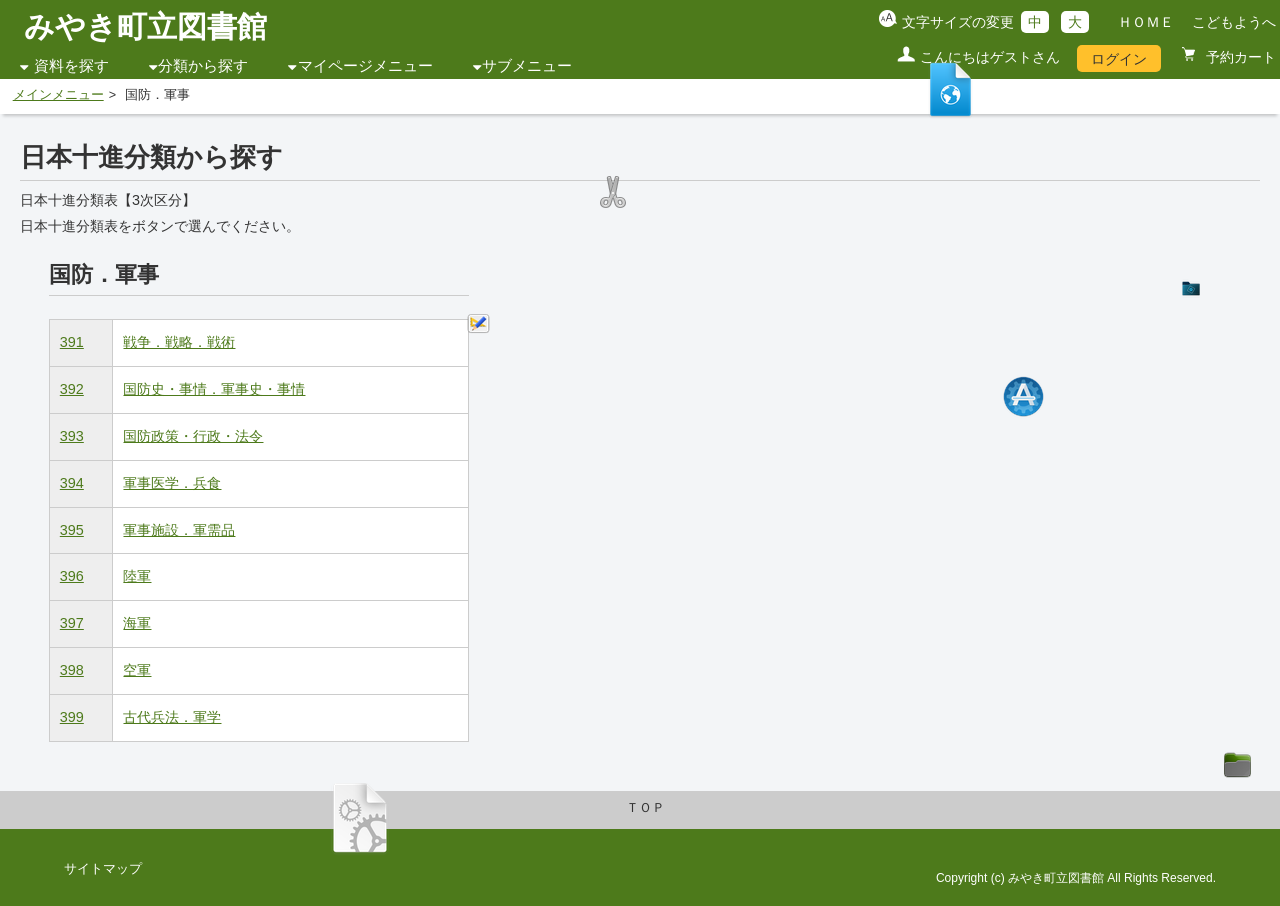 This screenshot has width=1280, height=906. I want to click on cut selected content to clipboard, so click(613, 192).